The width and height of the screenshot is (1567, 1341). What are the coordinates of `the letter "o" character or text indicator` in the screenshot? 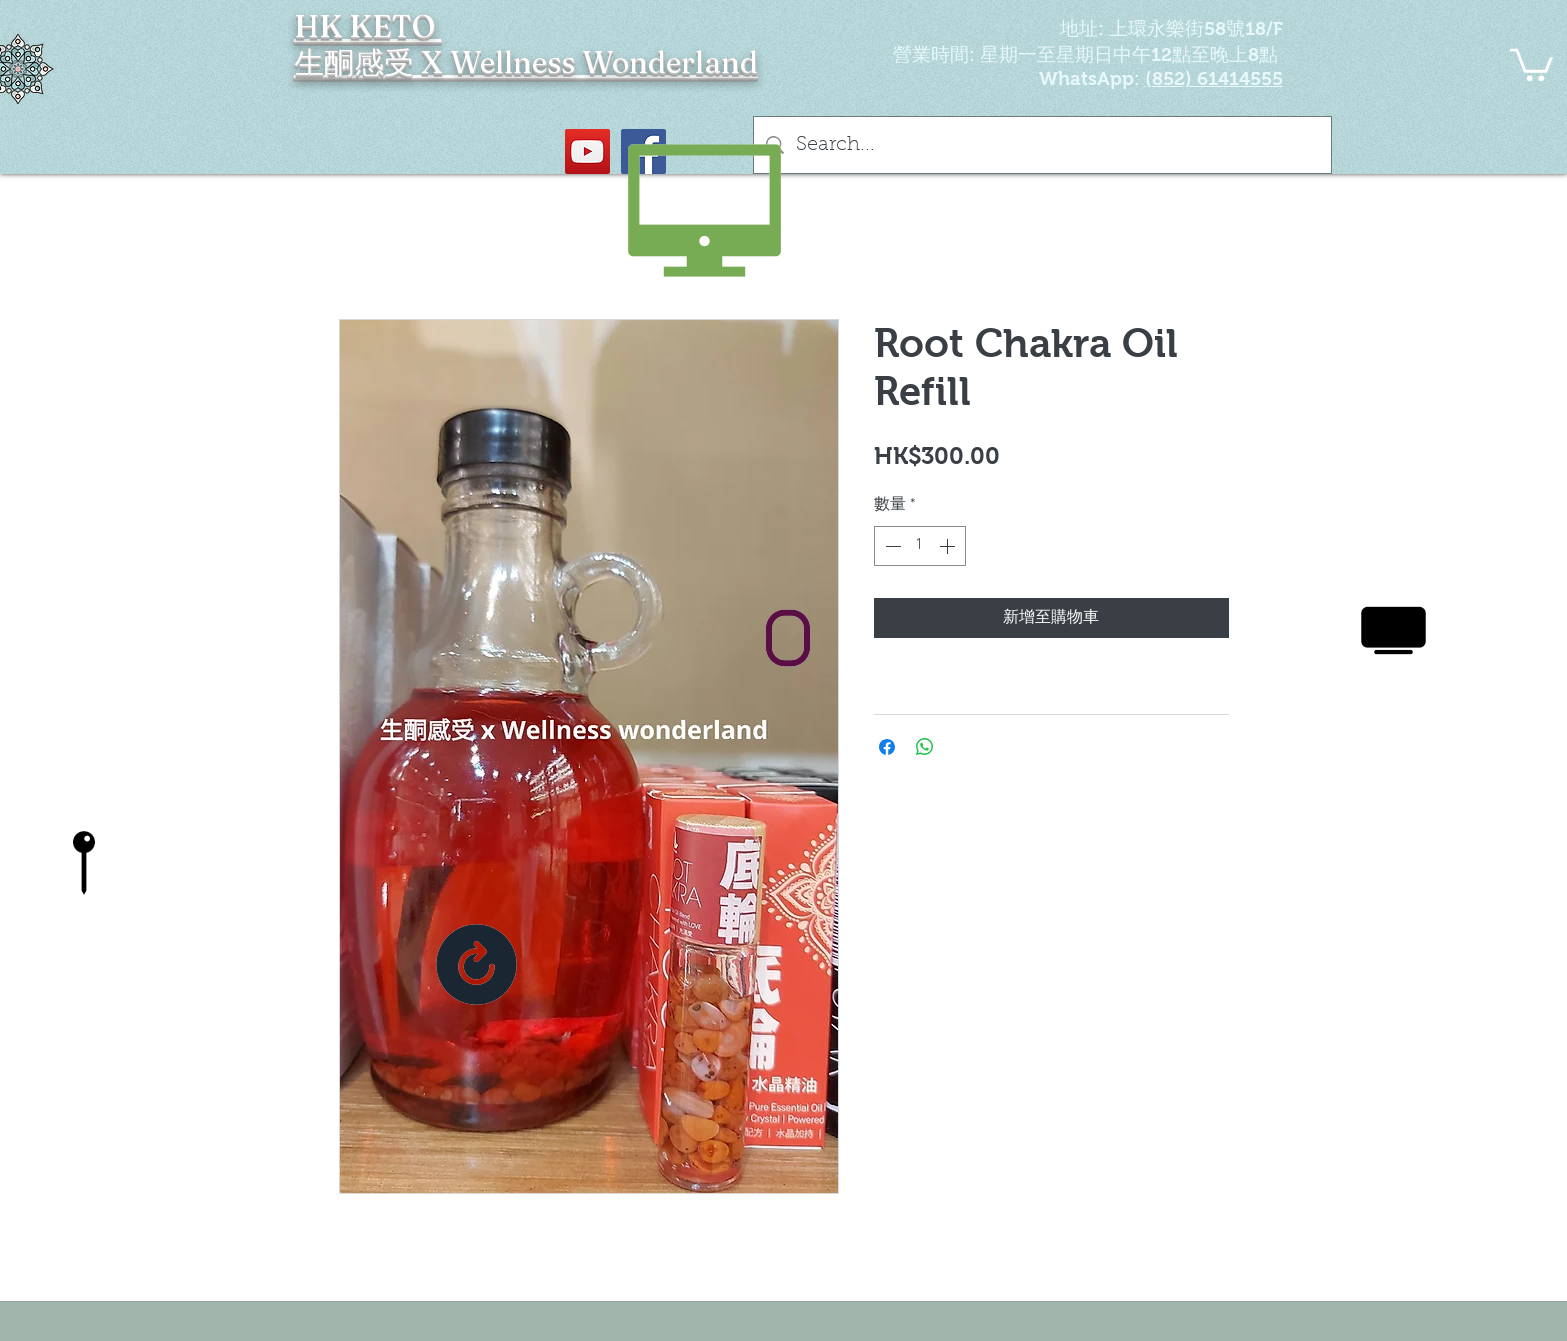 It's located at (788, 638).